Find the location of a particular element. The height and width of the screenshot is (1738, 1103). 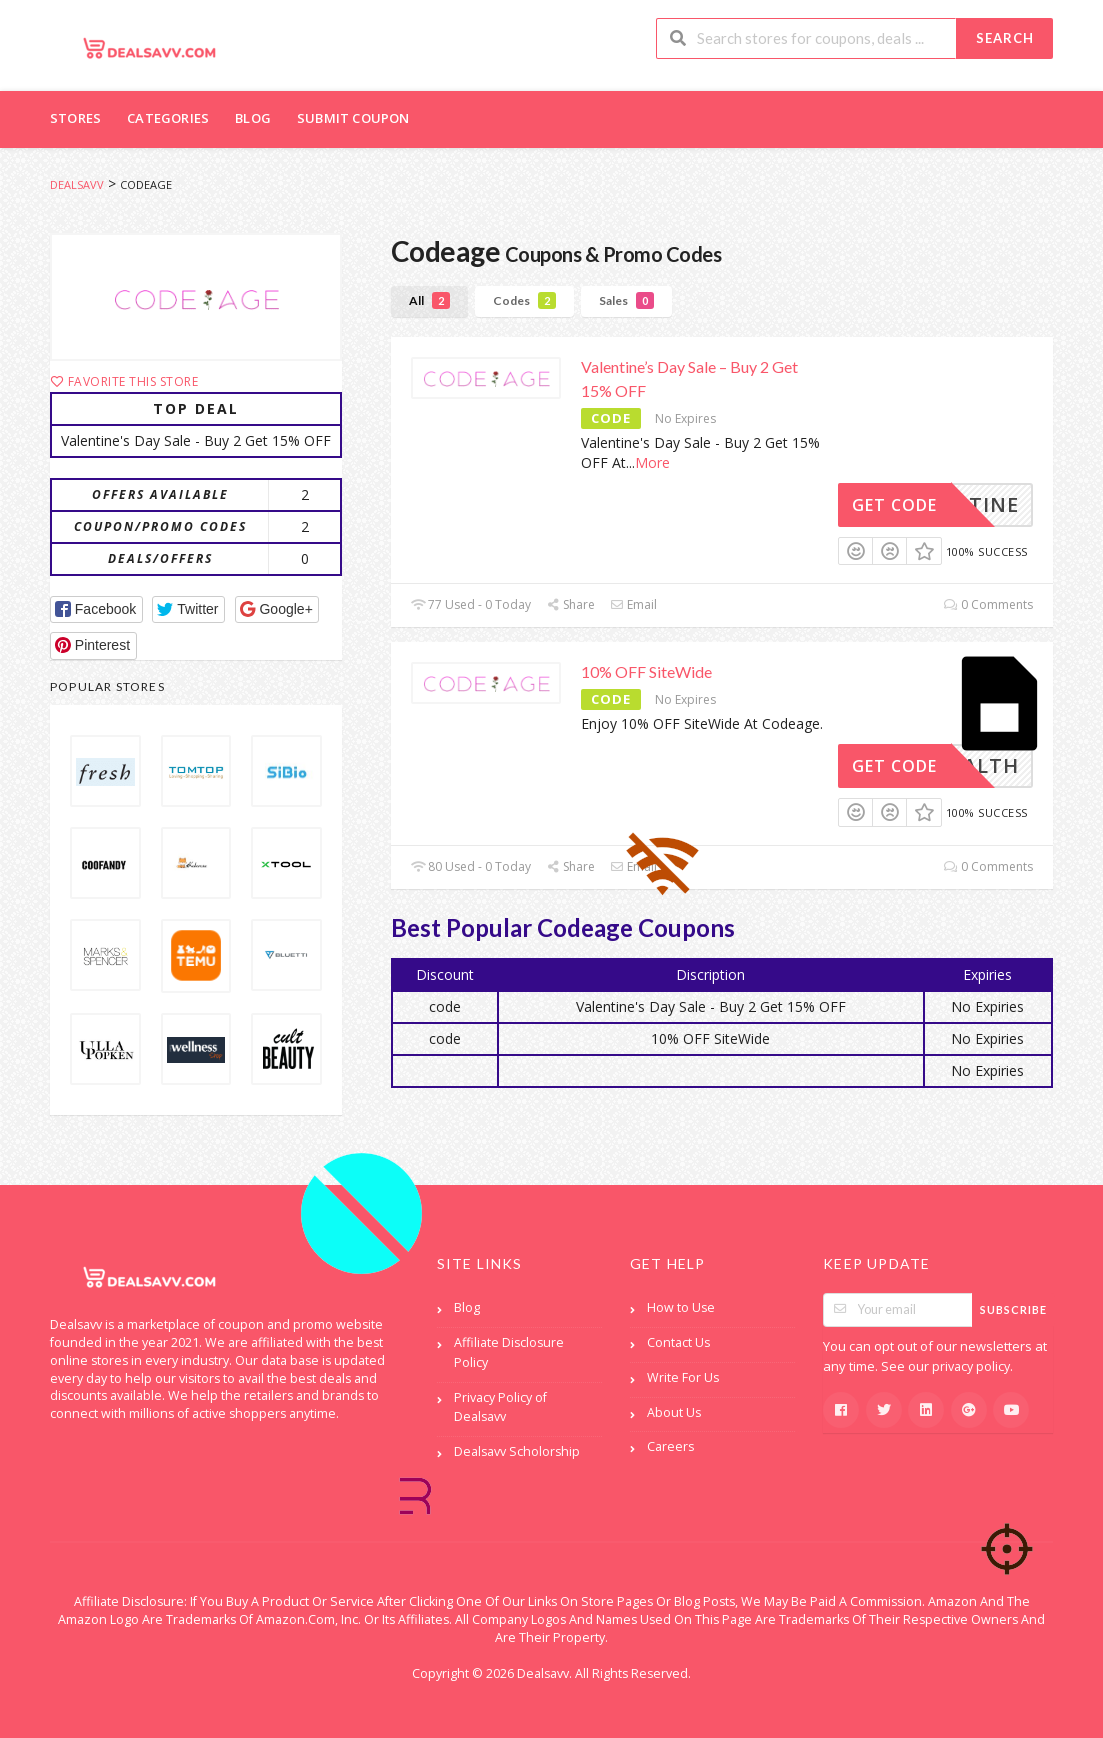

center or align an element to a focal point is located at coordinates (1007, 1549).